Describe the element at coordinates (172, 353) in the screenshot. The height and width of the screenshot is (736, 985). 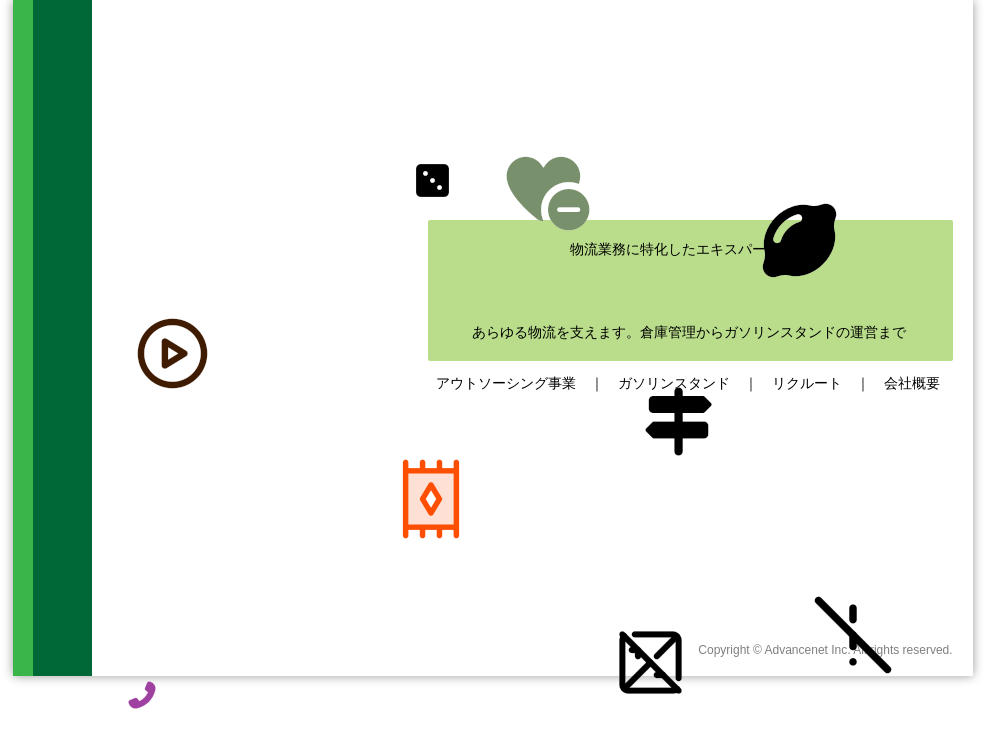
I see `play media or video content` at that location.